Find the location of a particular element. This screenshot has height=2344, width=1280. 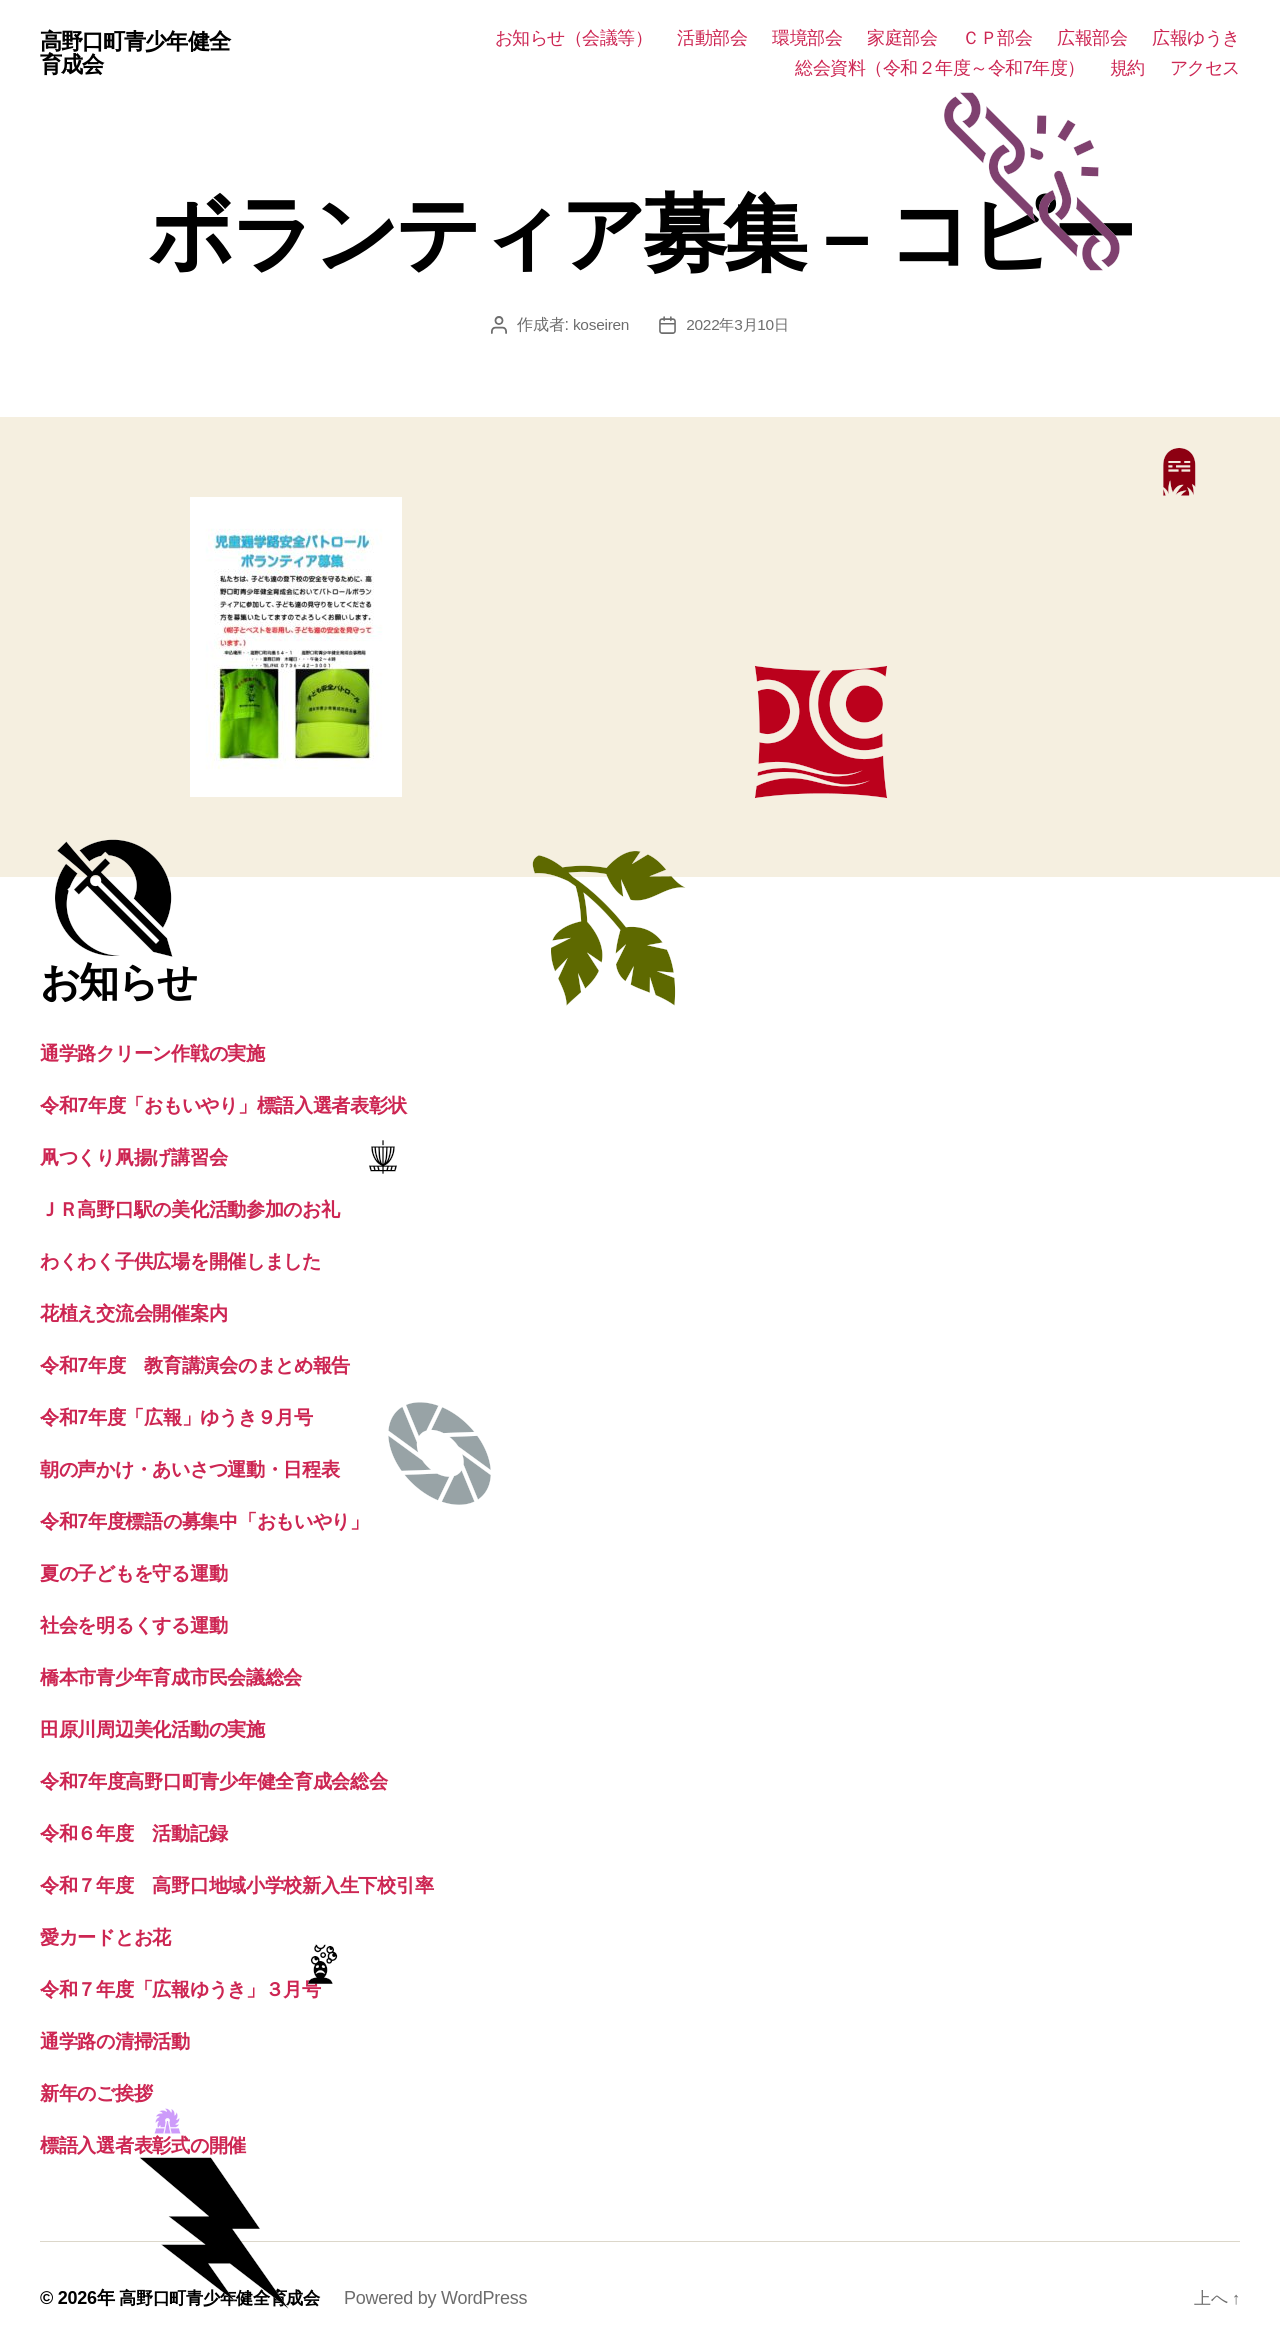

indicates a deceased character or game over state is located at coordinates (1179, 472).